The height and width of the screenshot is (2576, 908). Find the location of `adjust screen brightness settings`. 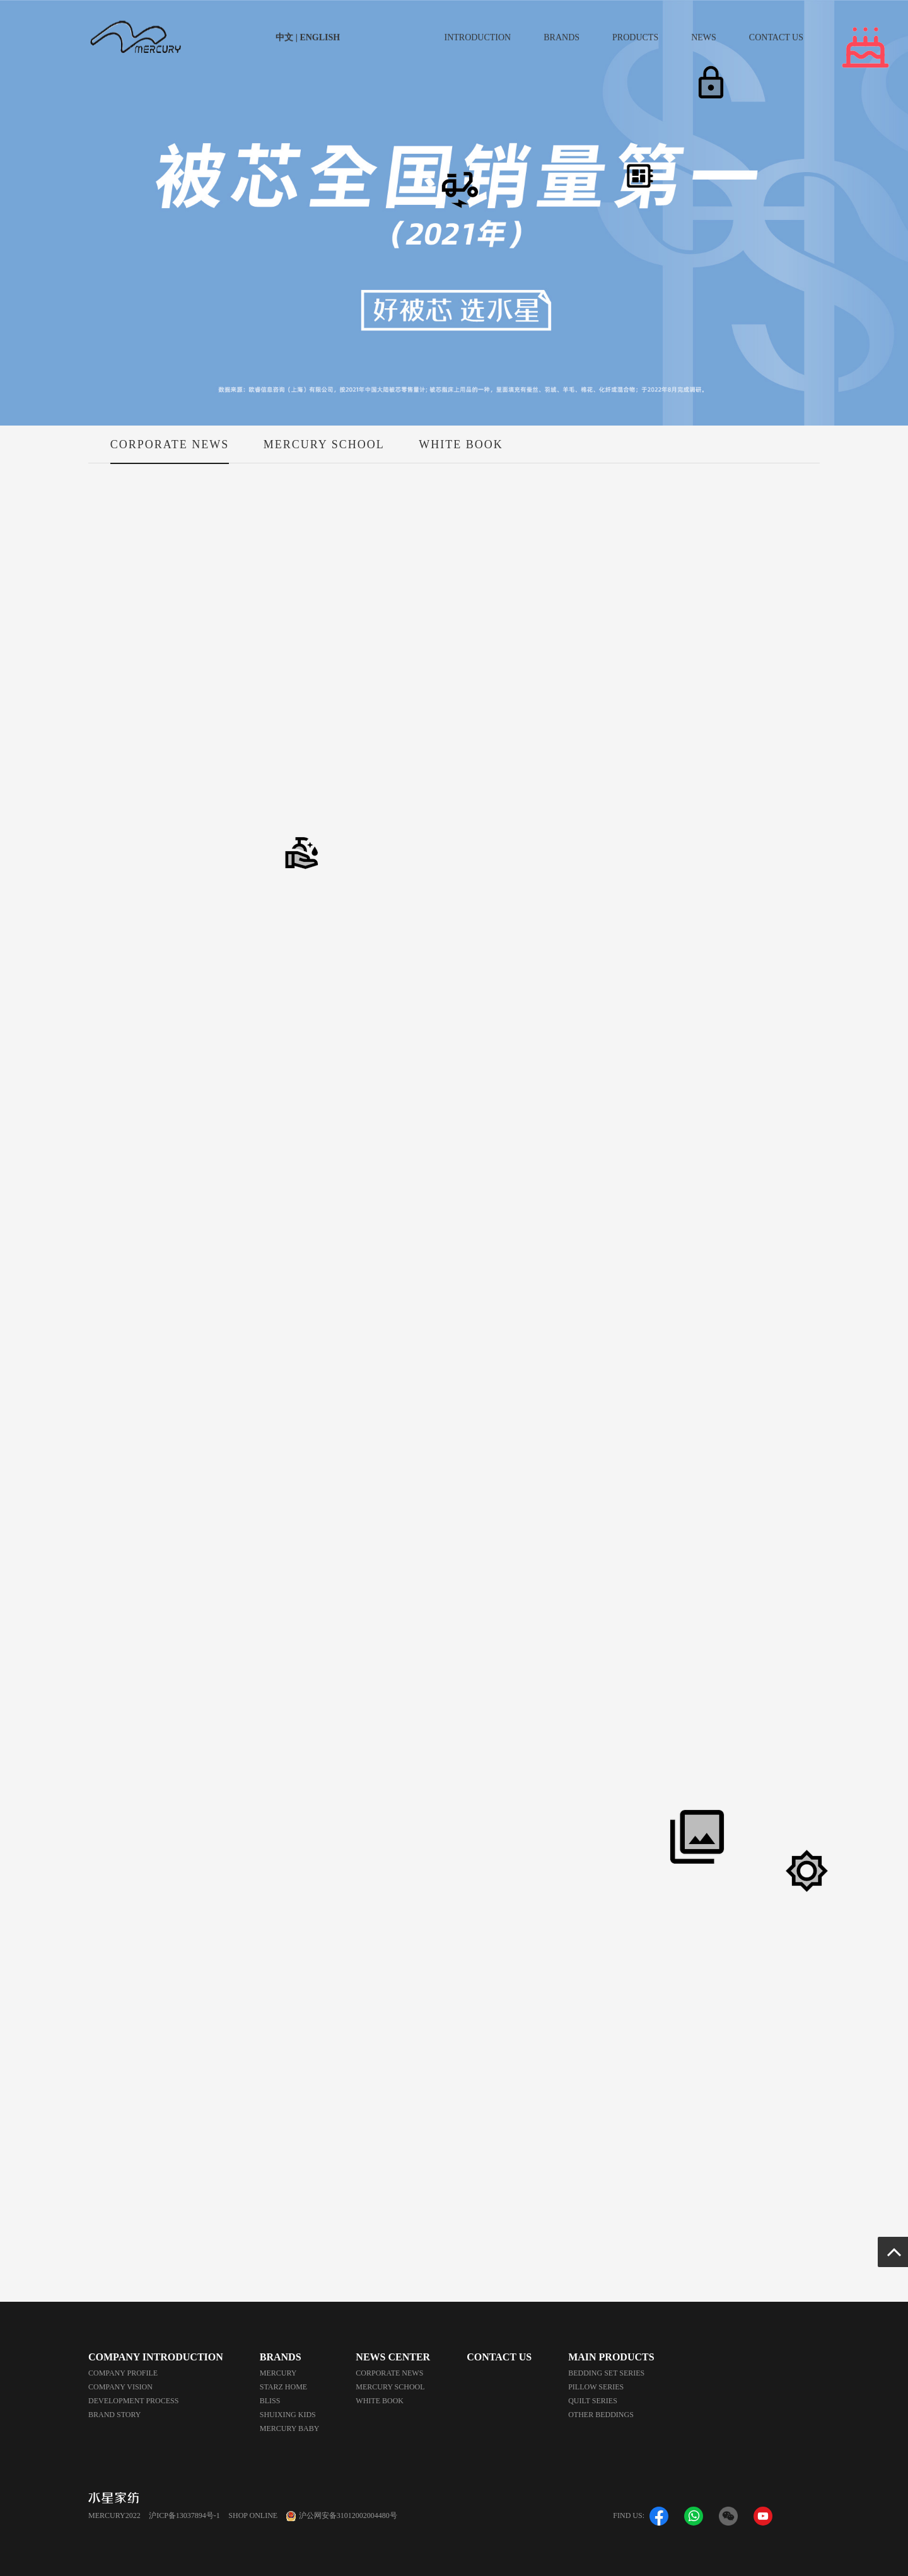

adjust screen brightness settings is located at coordinates (806, 1871).